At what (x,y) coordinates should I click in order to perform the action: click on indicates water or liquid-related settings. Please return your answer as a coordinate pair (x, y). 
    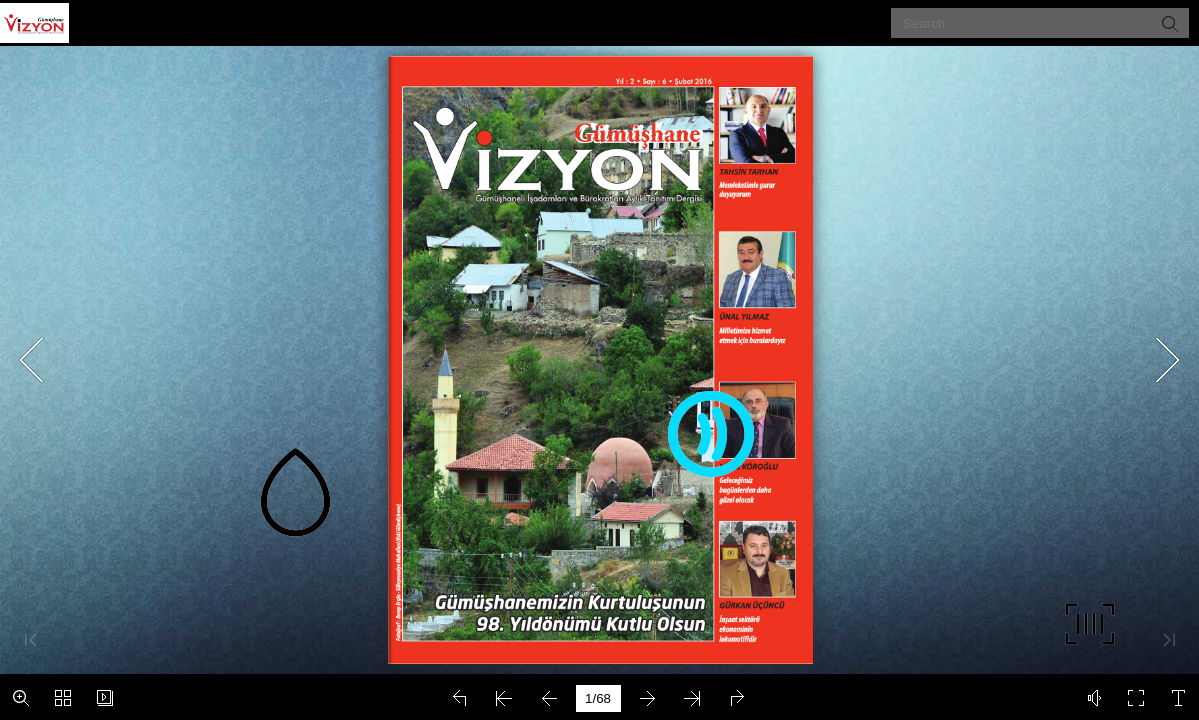
    Looking at the image, I should click on (295, 495).